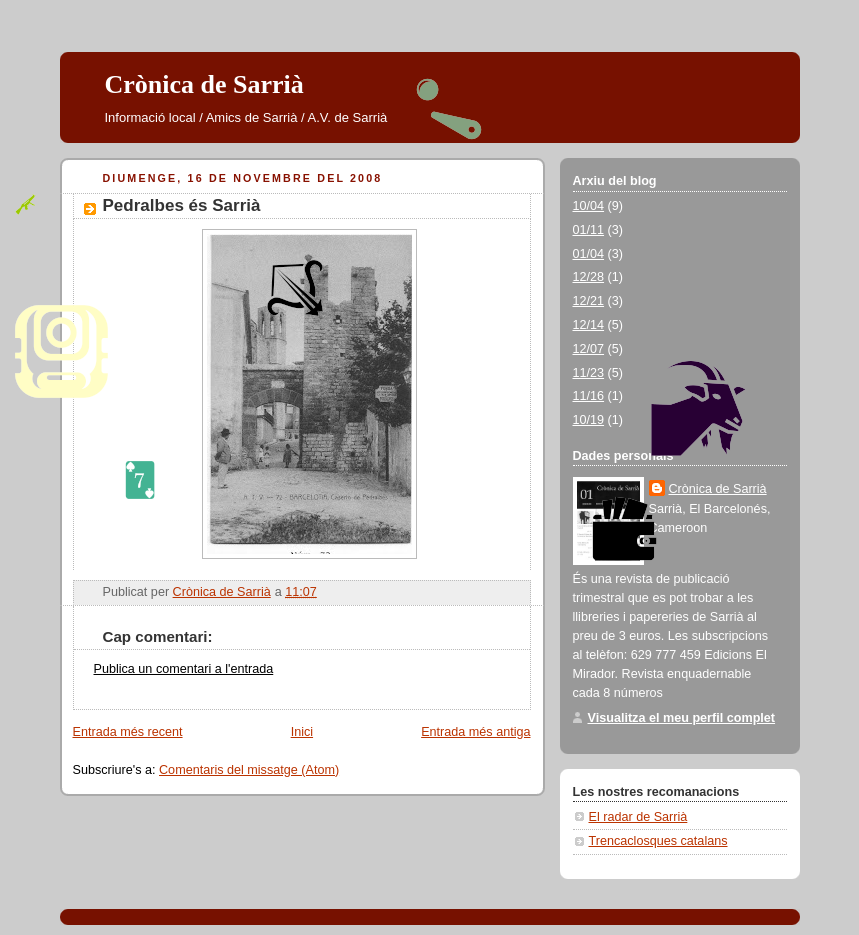 This screenshot has height=935, width=859. I want to click on seven of spades playing card, so click(140, 480).